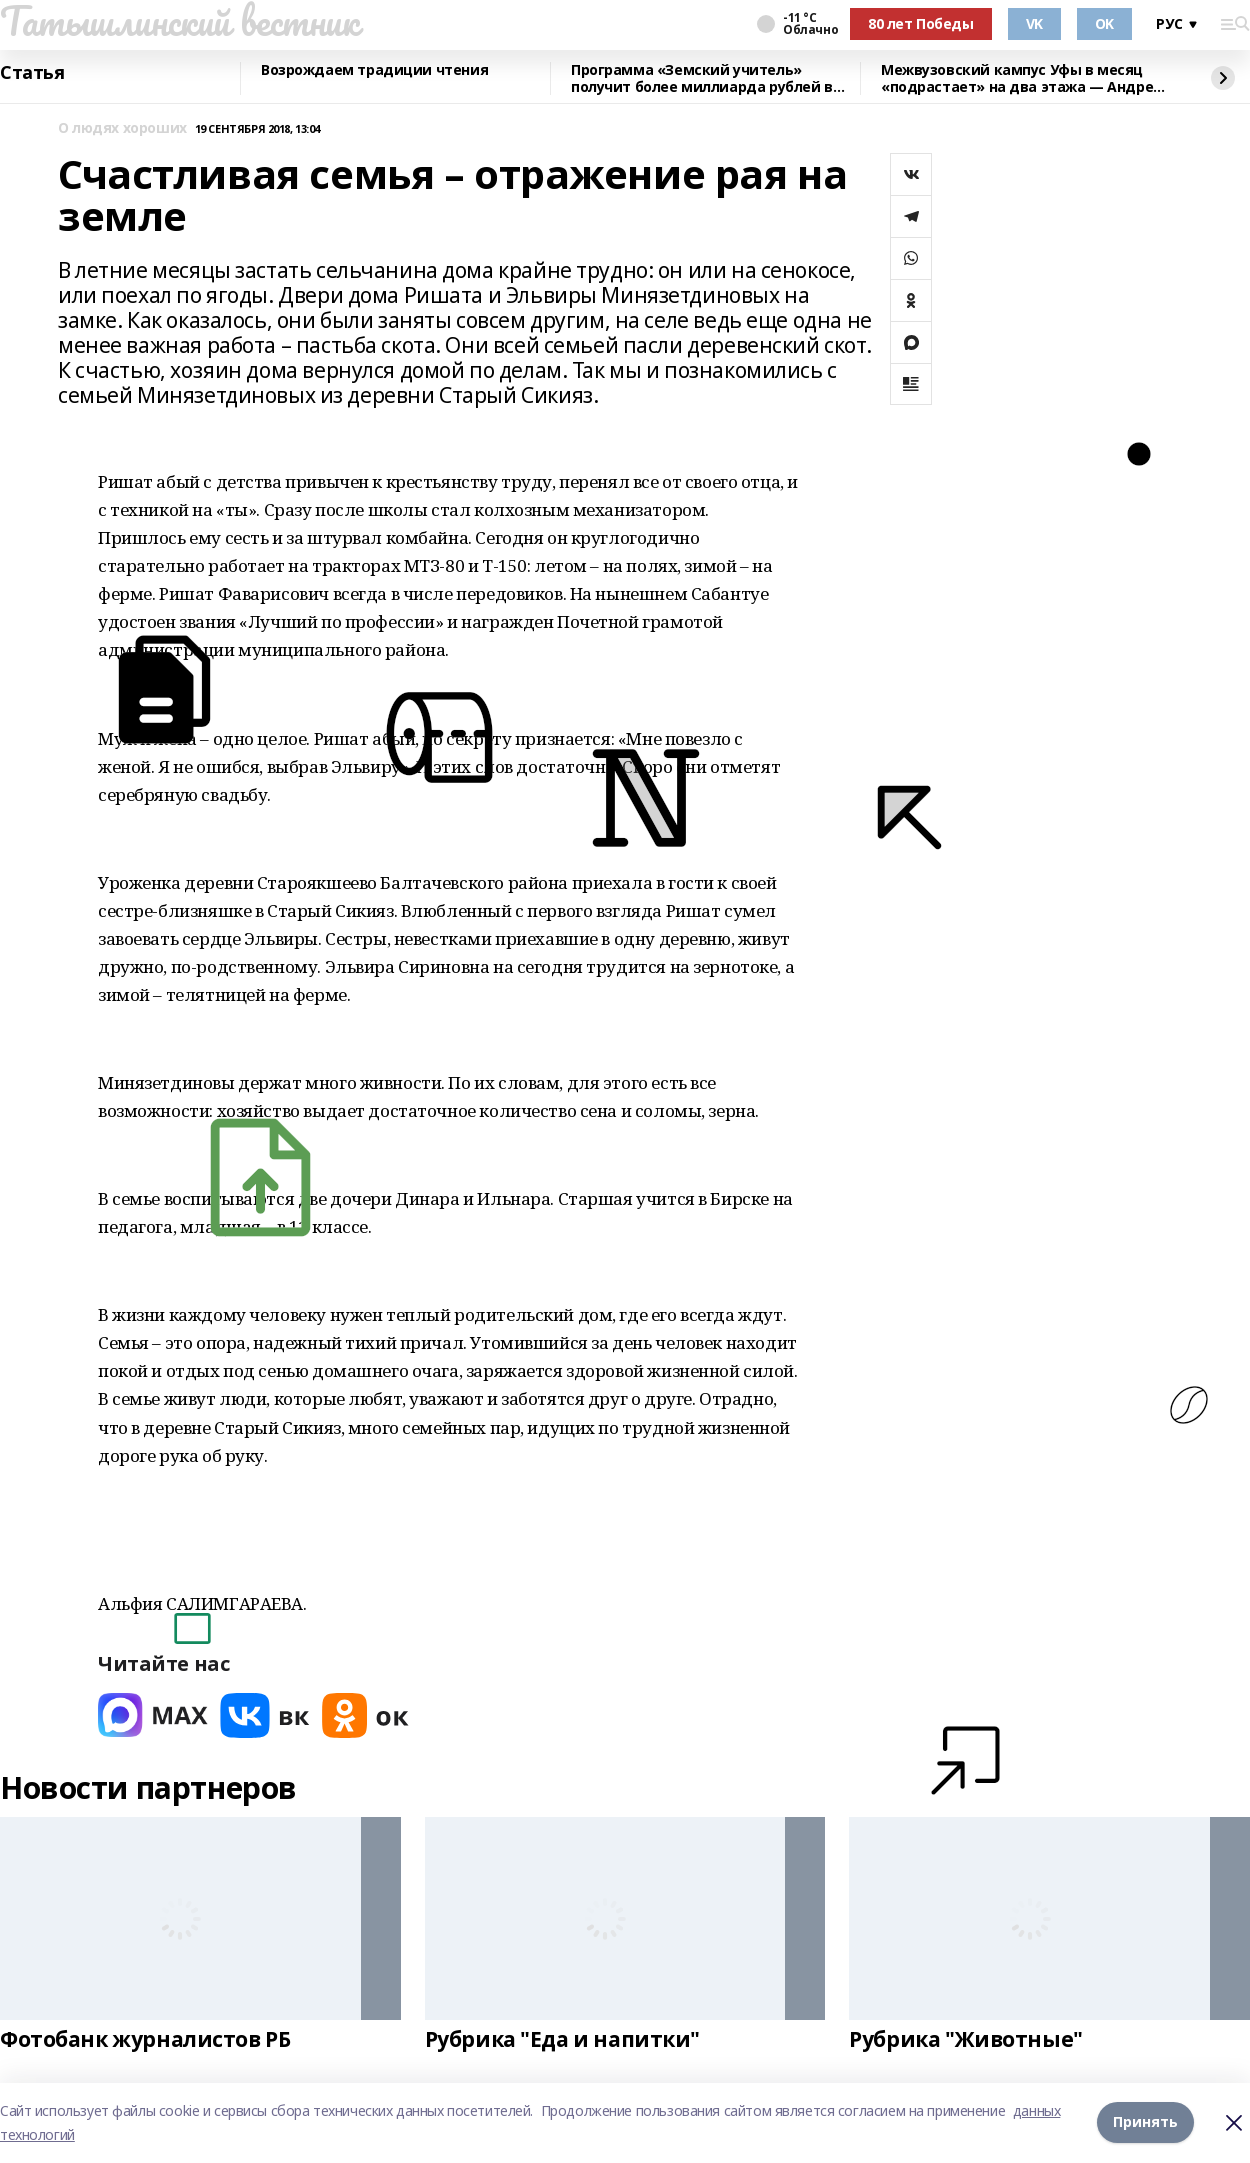 Image resolution: width=1250 pixels, height=2163 pixels. Describe the element at coordinates (909, 817) in the screenshot. I see `navigate back to previous screen` at that location.